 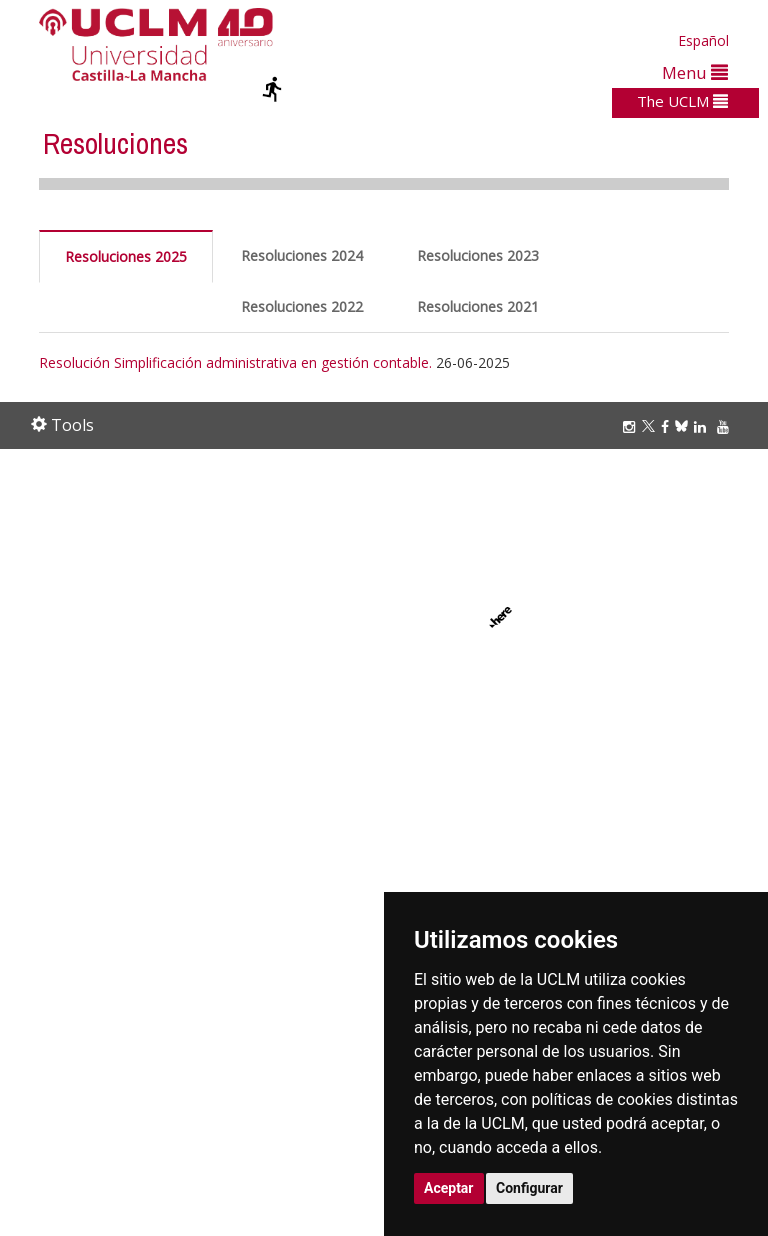 What do you see at coordinates (500, 617) in the screenshot?
I see `open HERE maps application` at bounding box center [500, 617].